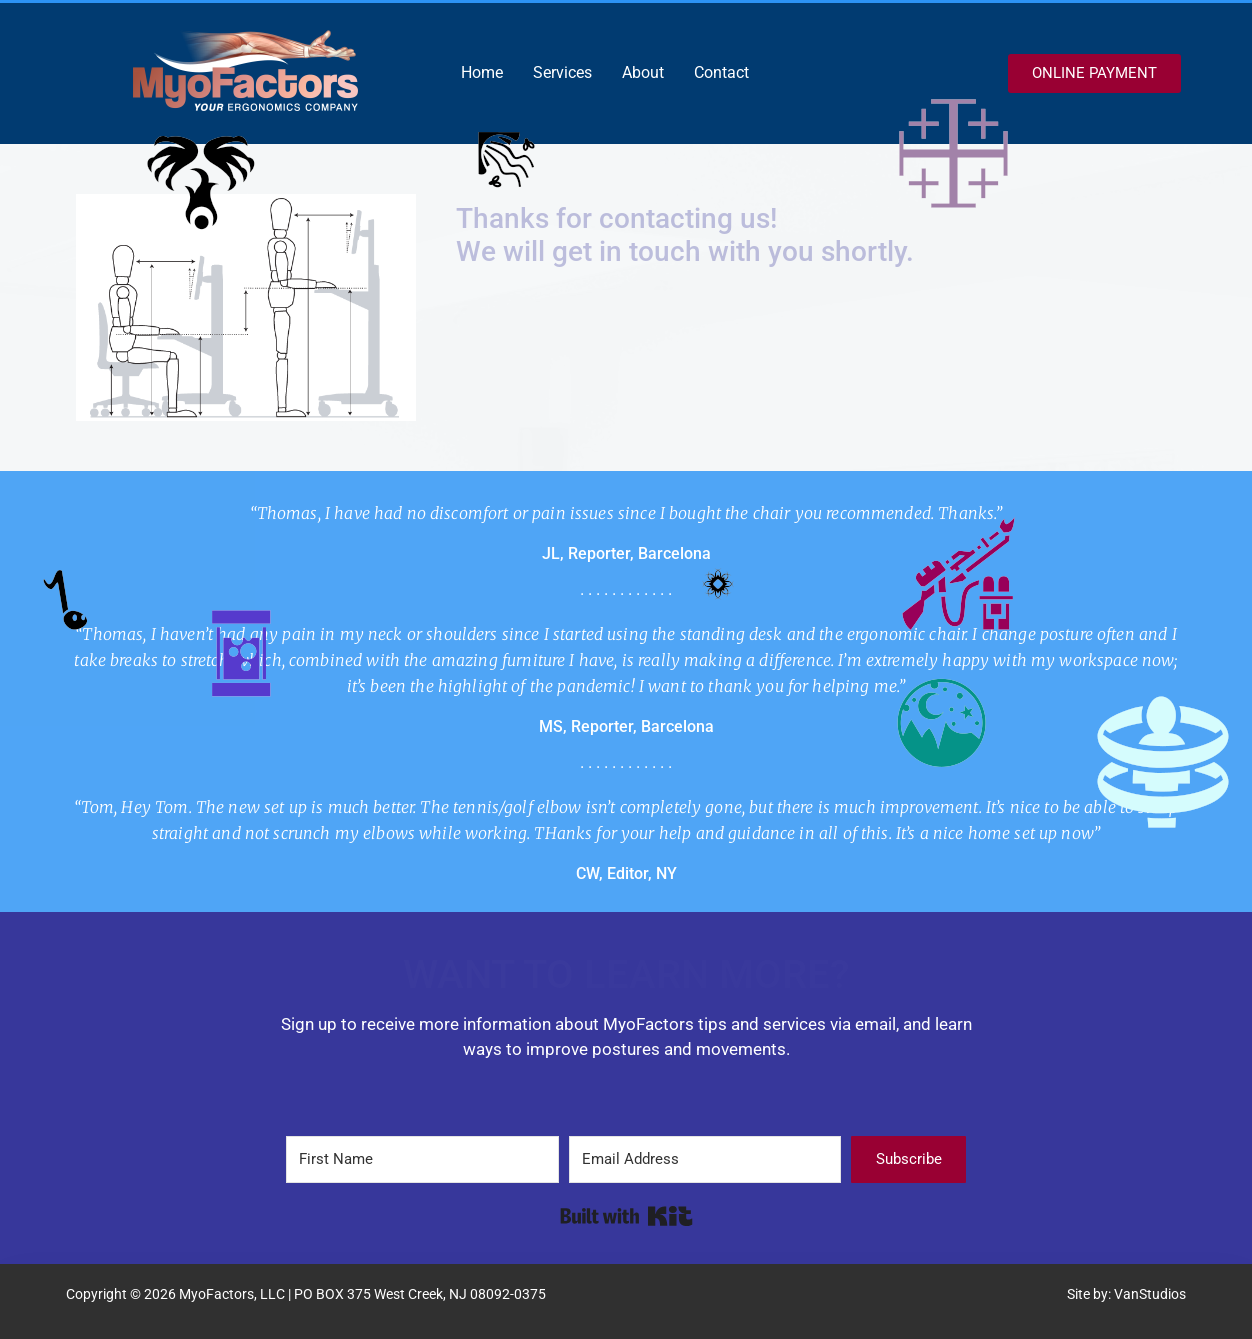 The width and height of the screenshot is (1252, 1339). I want to click on view chemical storage or tank status, so click(240, 653).